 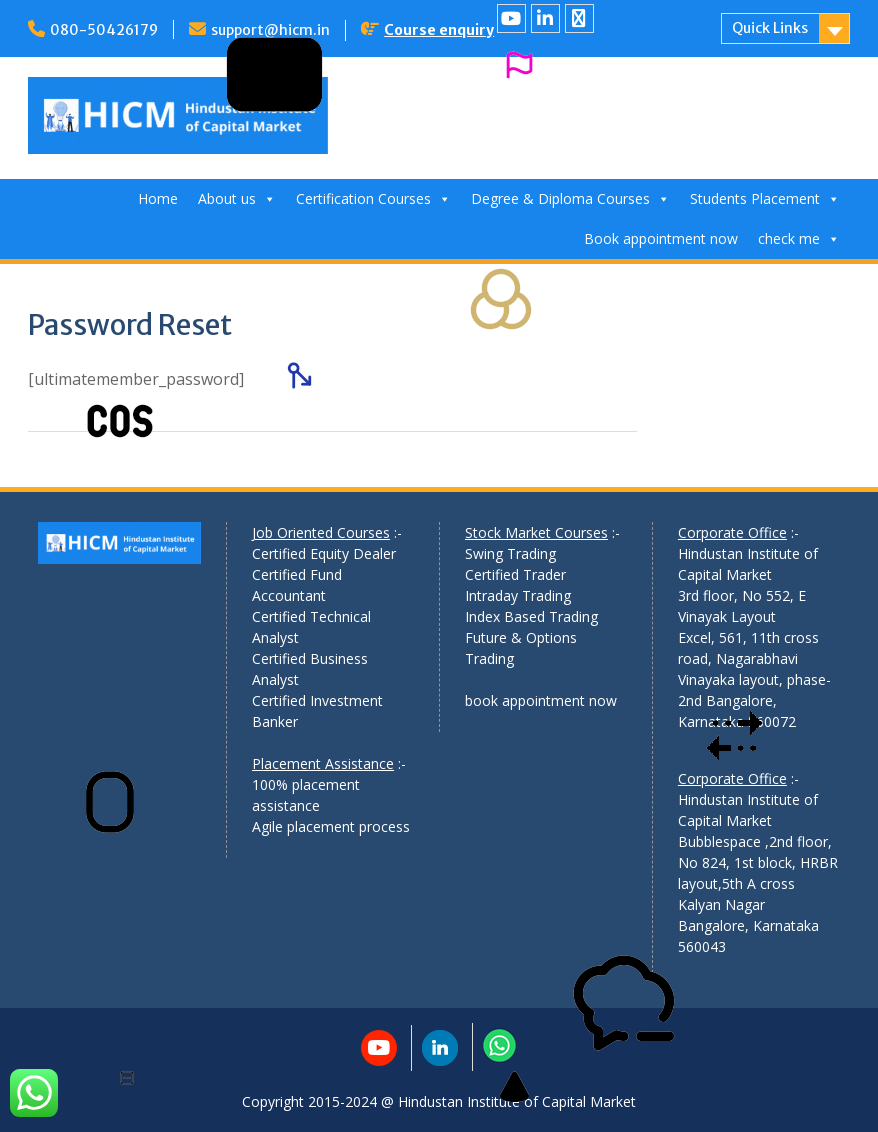 I want to click on indicates a traffic cone or construction zone, so click(x=514, y=1087).